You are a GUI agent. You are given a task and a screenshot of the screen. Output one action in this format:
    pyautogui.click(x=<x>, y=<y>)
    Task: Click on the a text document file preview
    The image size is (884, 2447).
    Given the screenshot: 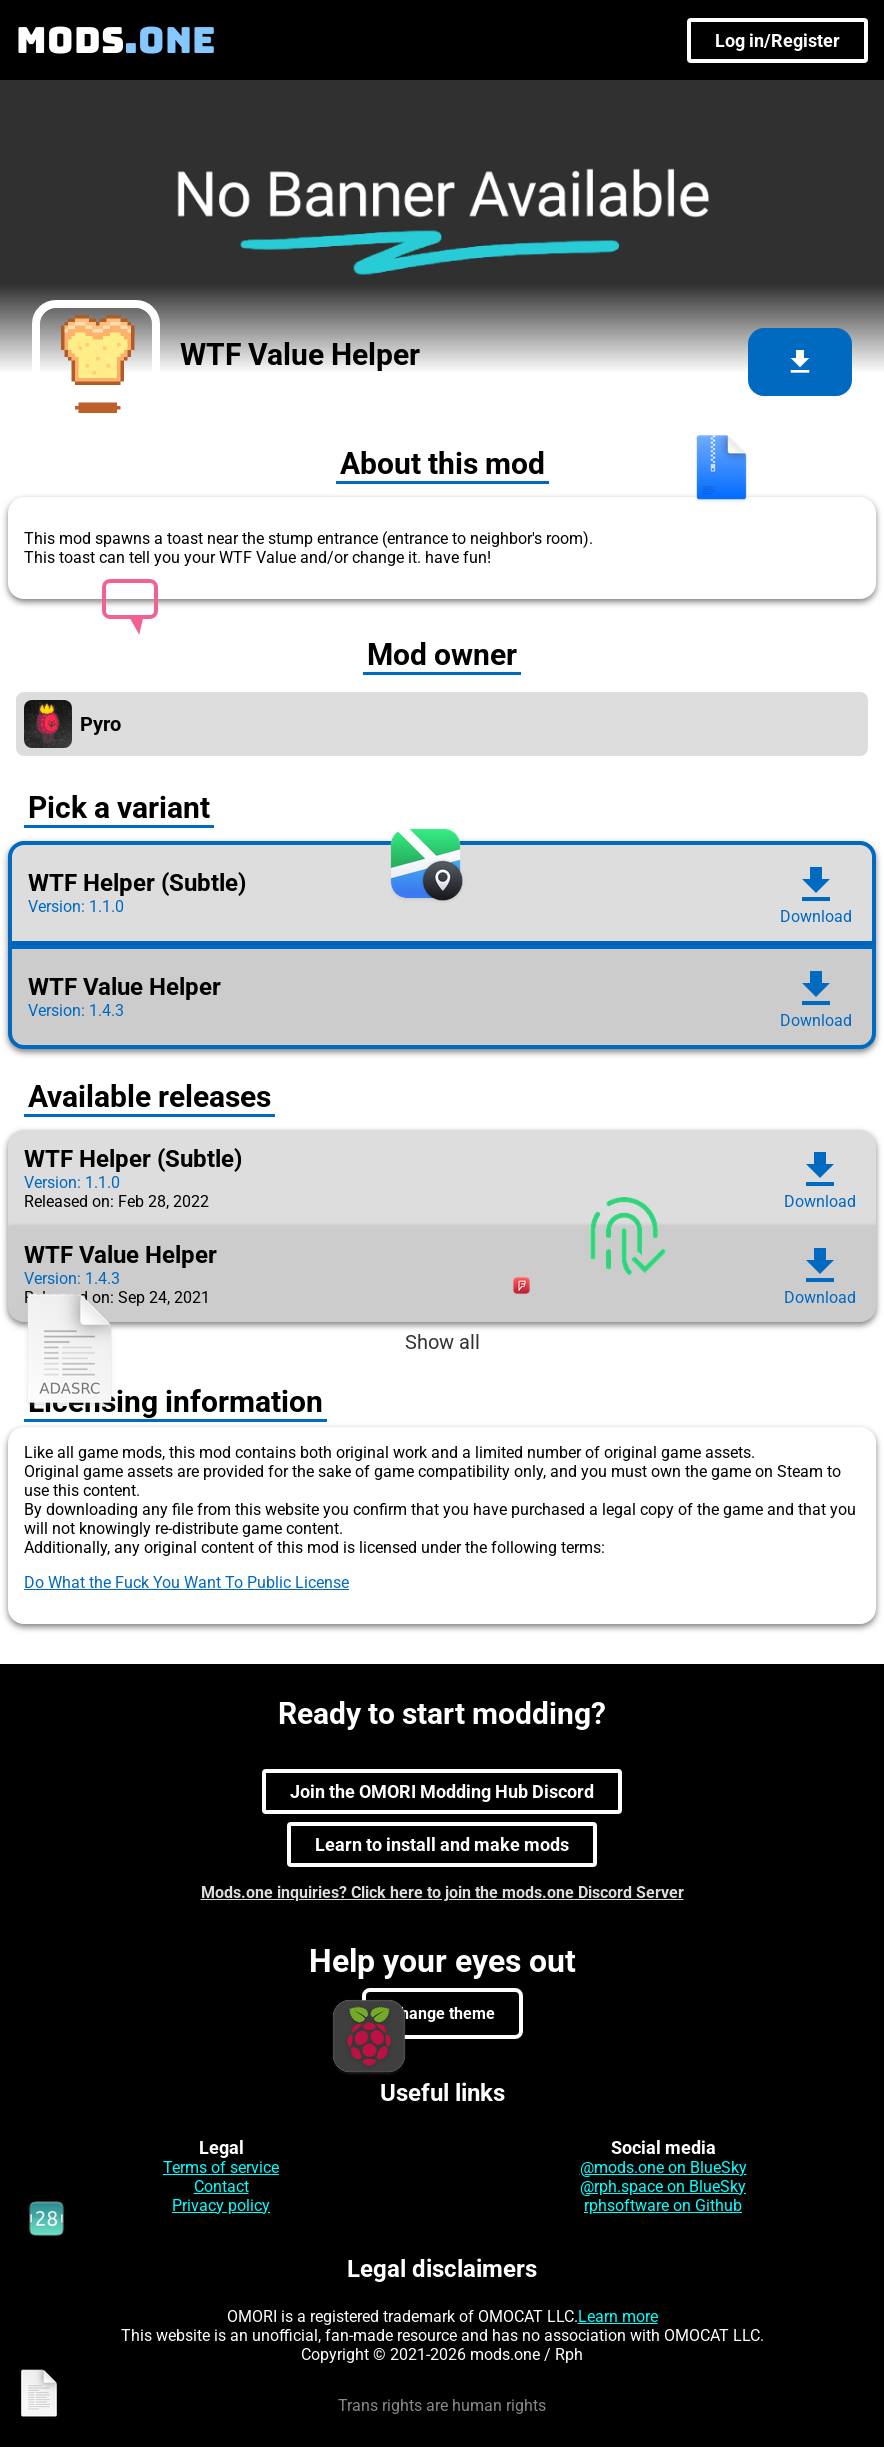 What is the action you would take?
    pyautogui.click(x=39, y=2394)
    